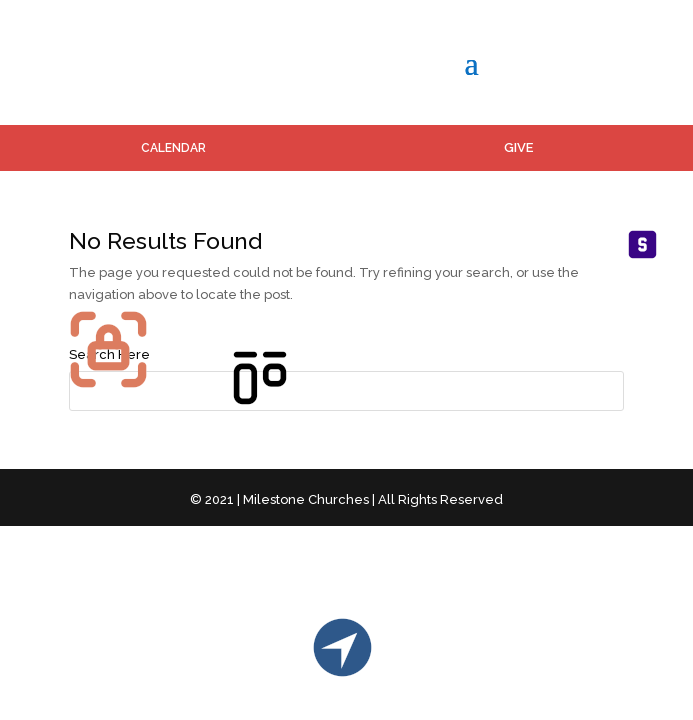 This screenshot has height=720, width=693. Describe the element at coordinates (108, 349) in the screenshot. I see `access secure or locked content` at that location.